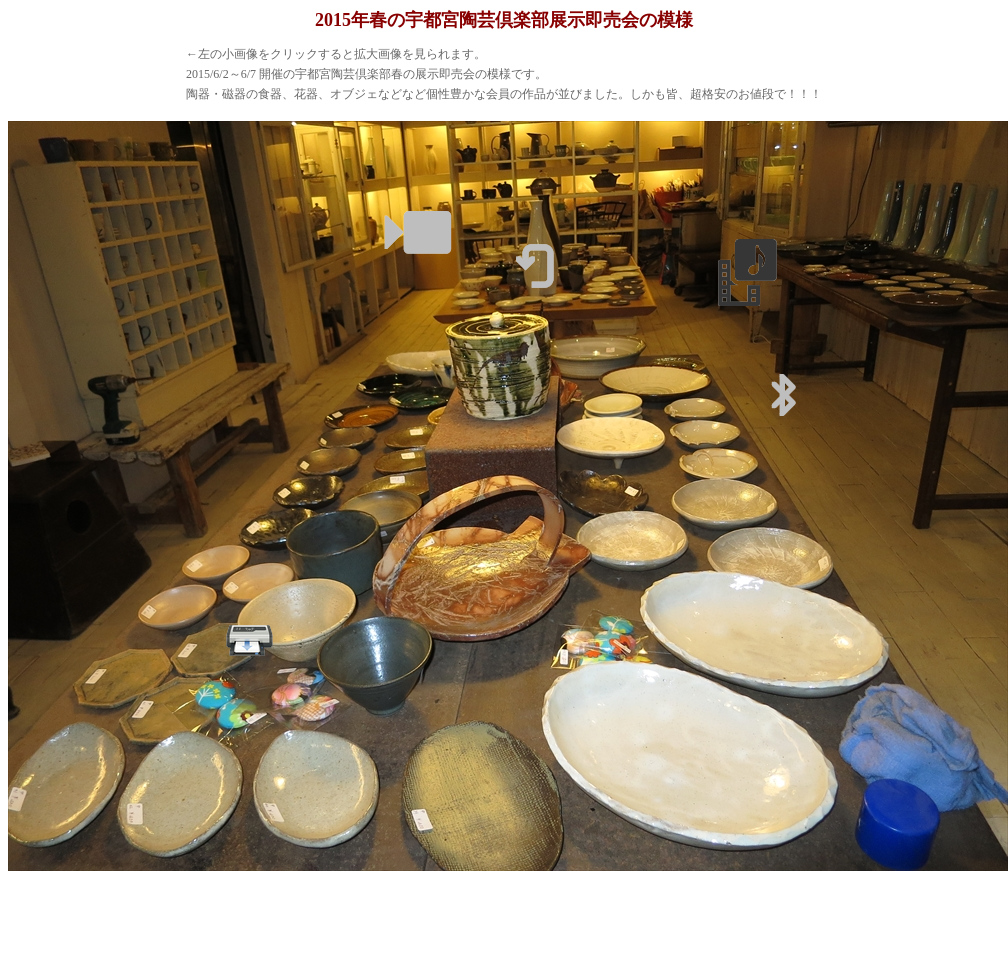  Describe the element at coordinates (249, 639) in the screenshot. I see `indicates a document is currently printing` at that location.